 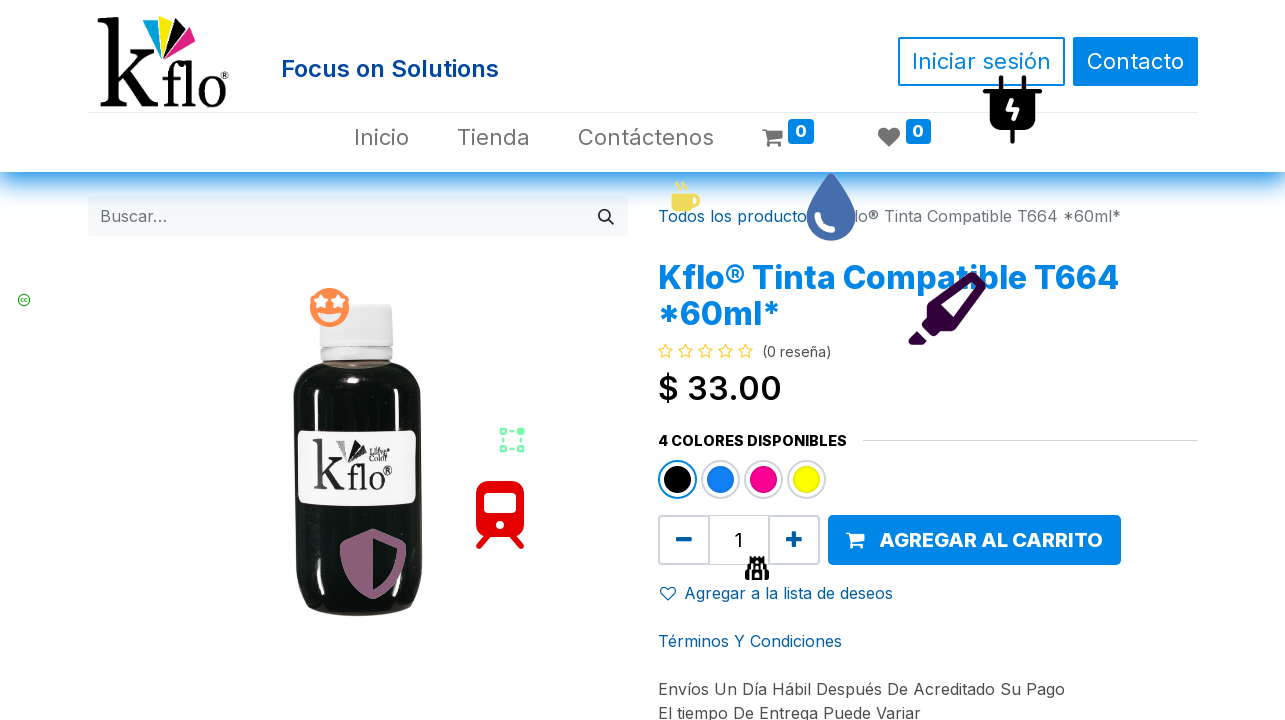 What do you see at coordinates (329, 307) in the screenshot?
I see `indicates a top-rated or favorite item` at bounding box center [329, 307].